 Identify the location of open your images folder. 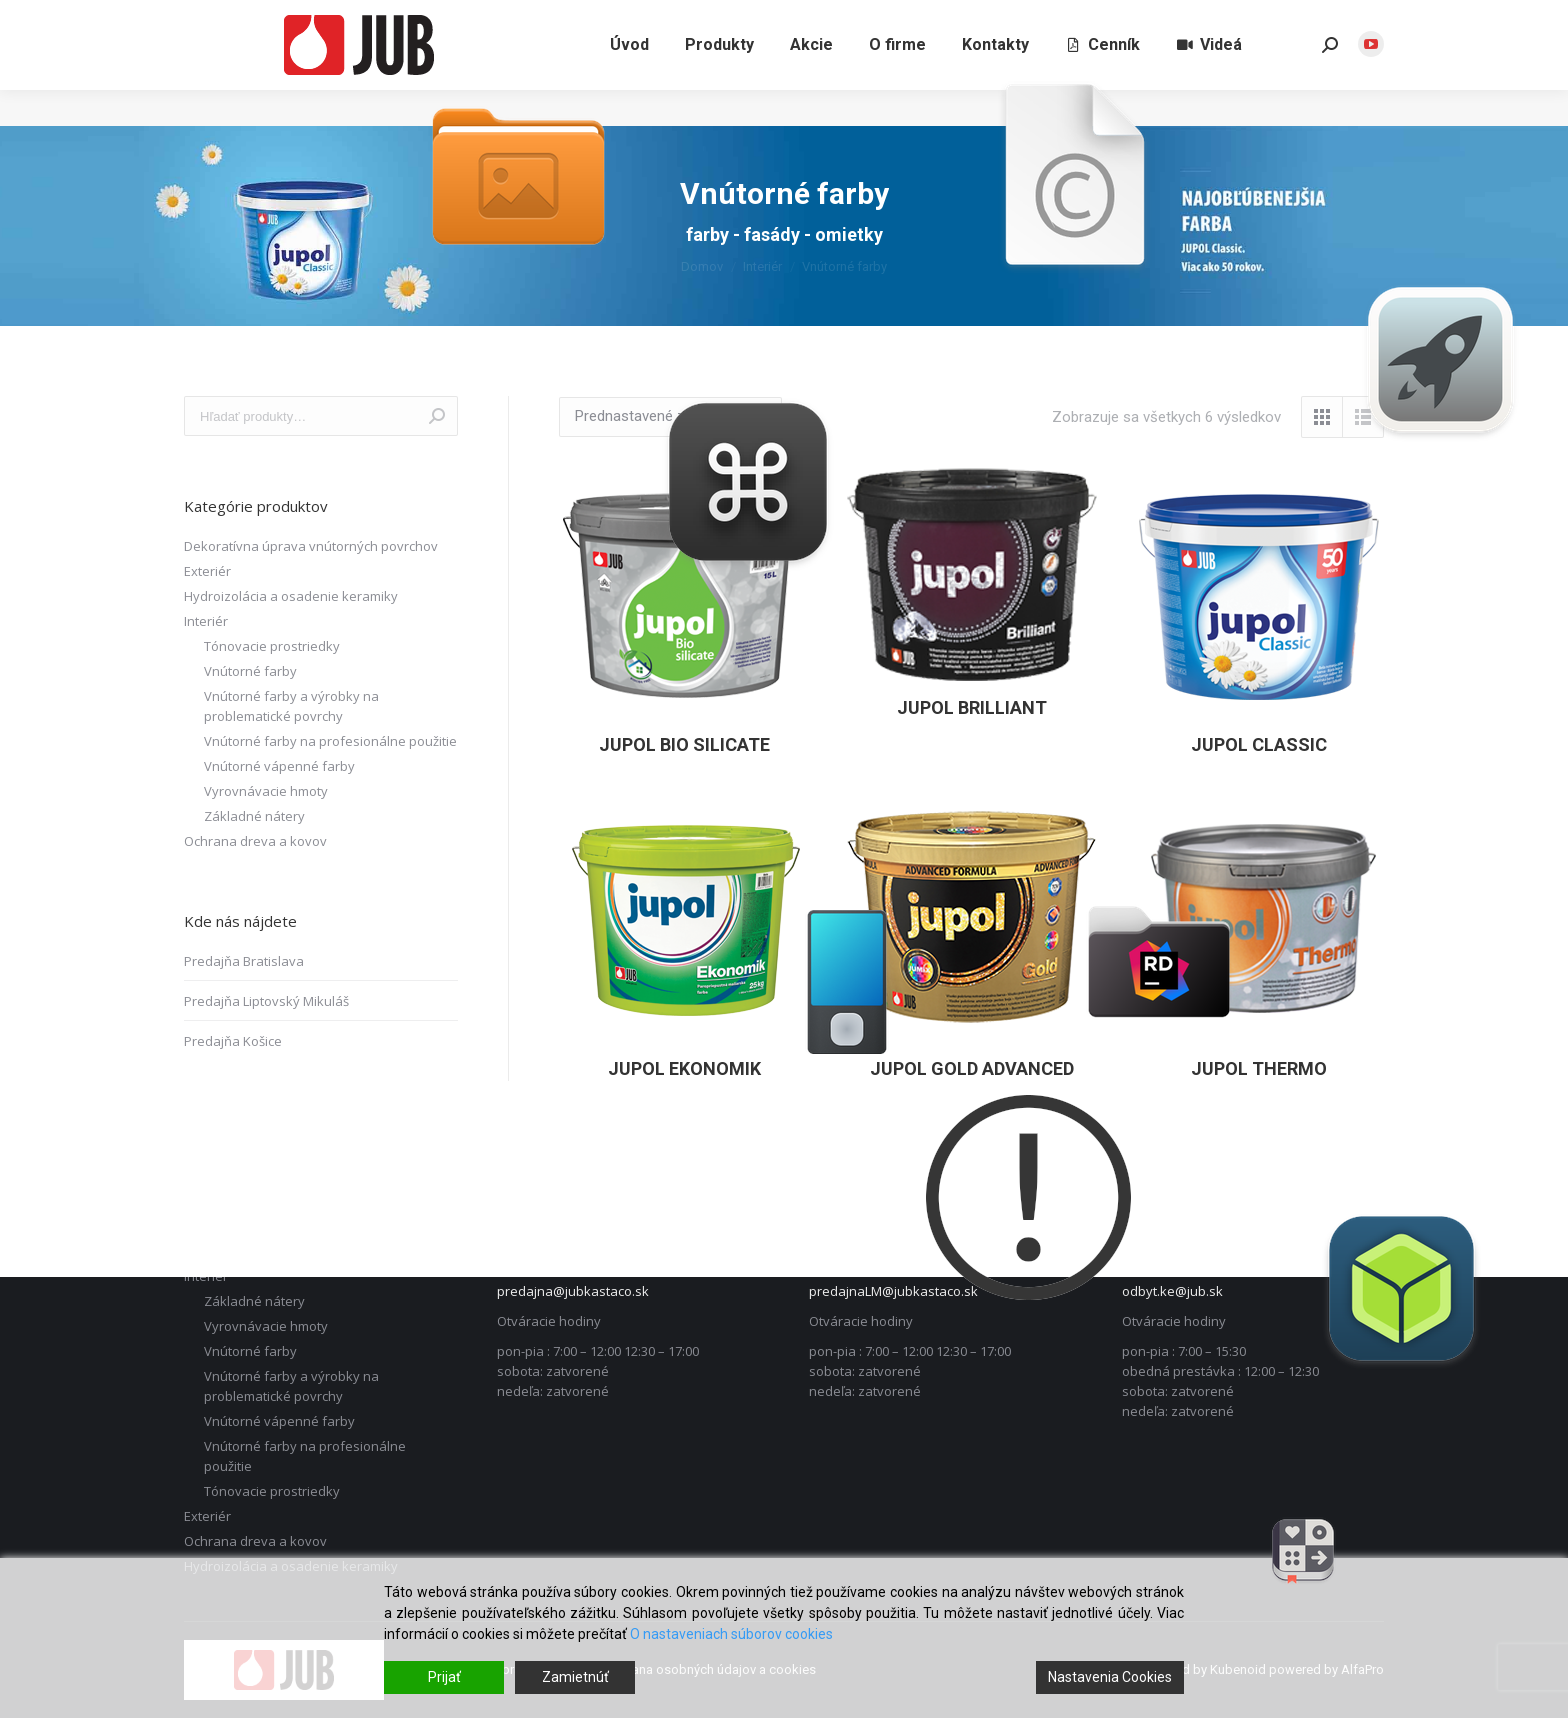
(518, 176).